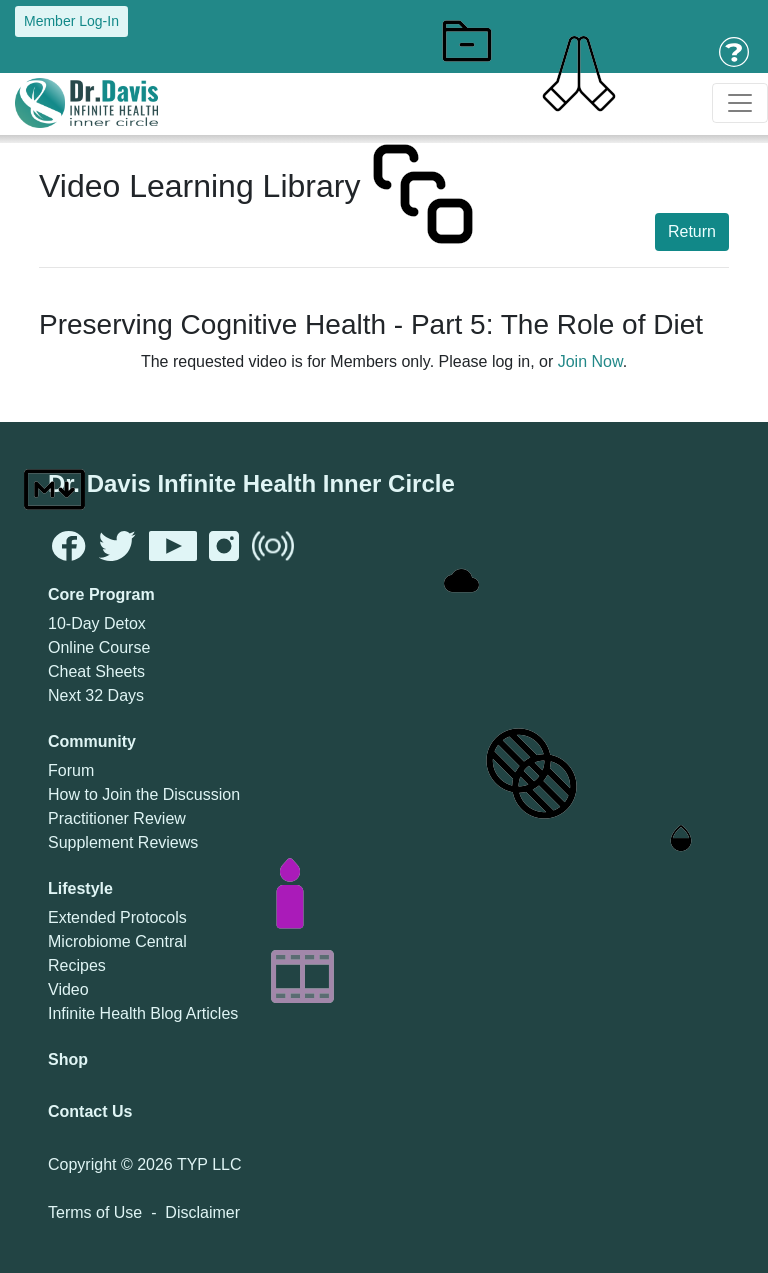 This screenshot has width=768, height=1273. I want to click on express gratitude or thanks, so click(579, 75).